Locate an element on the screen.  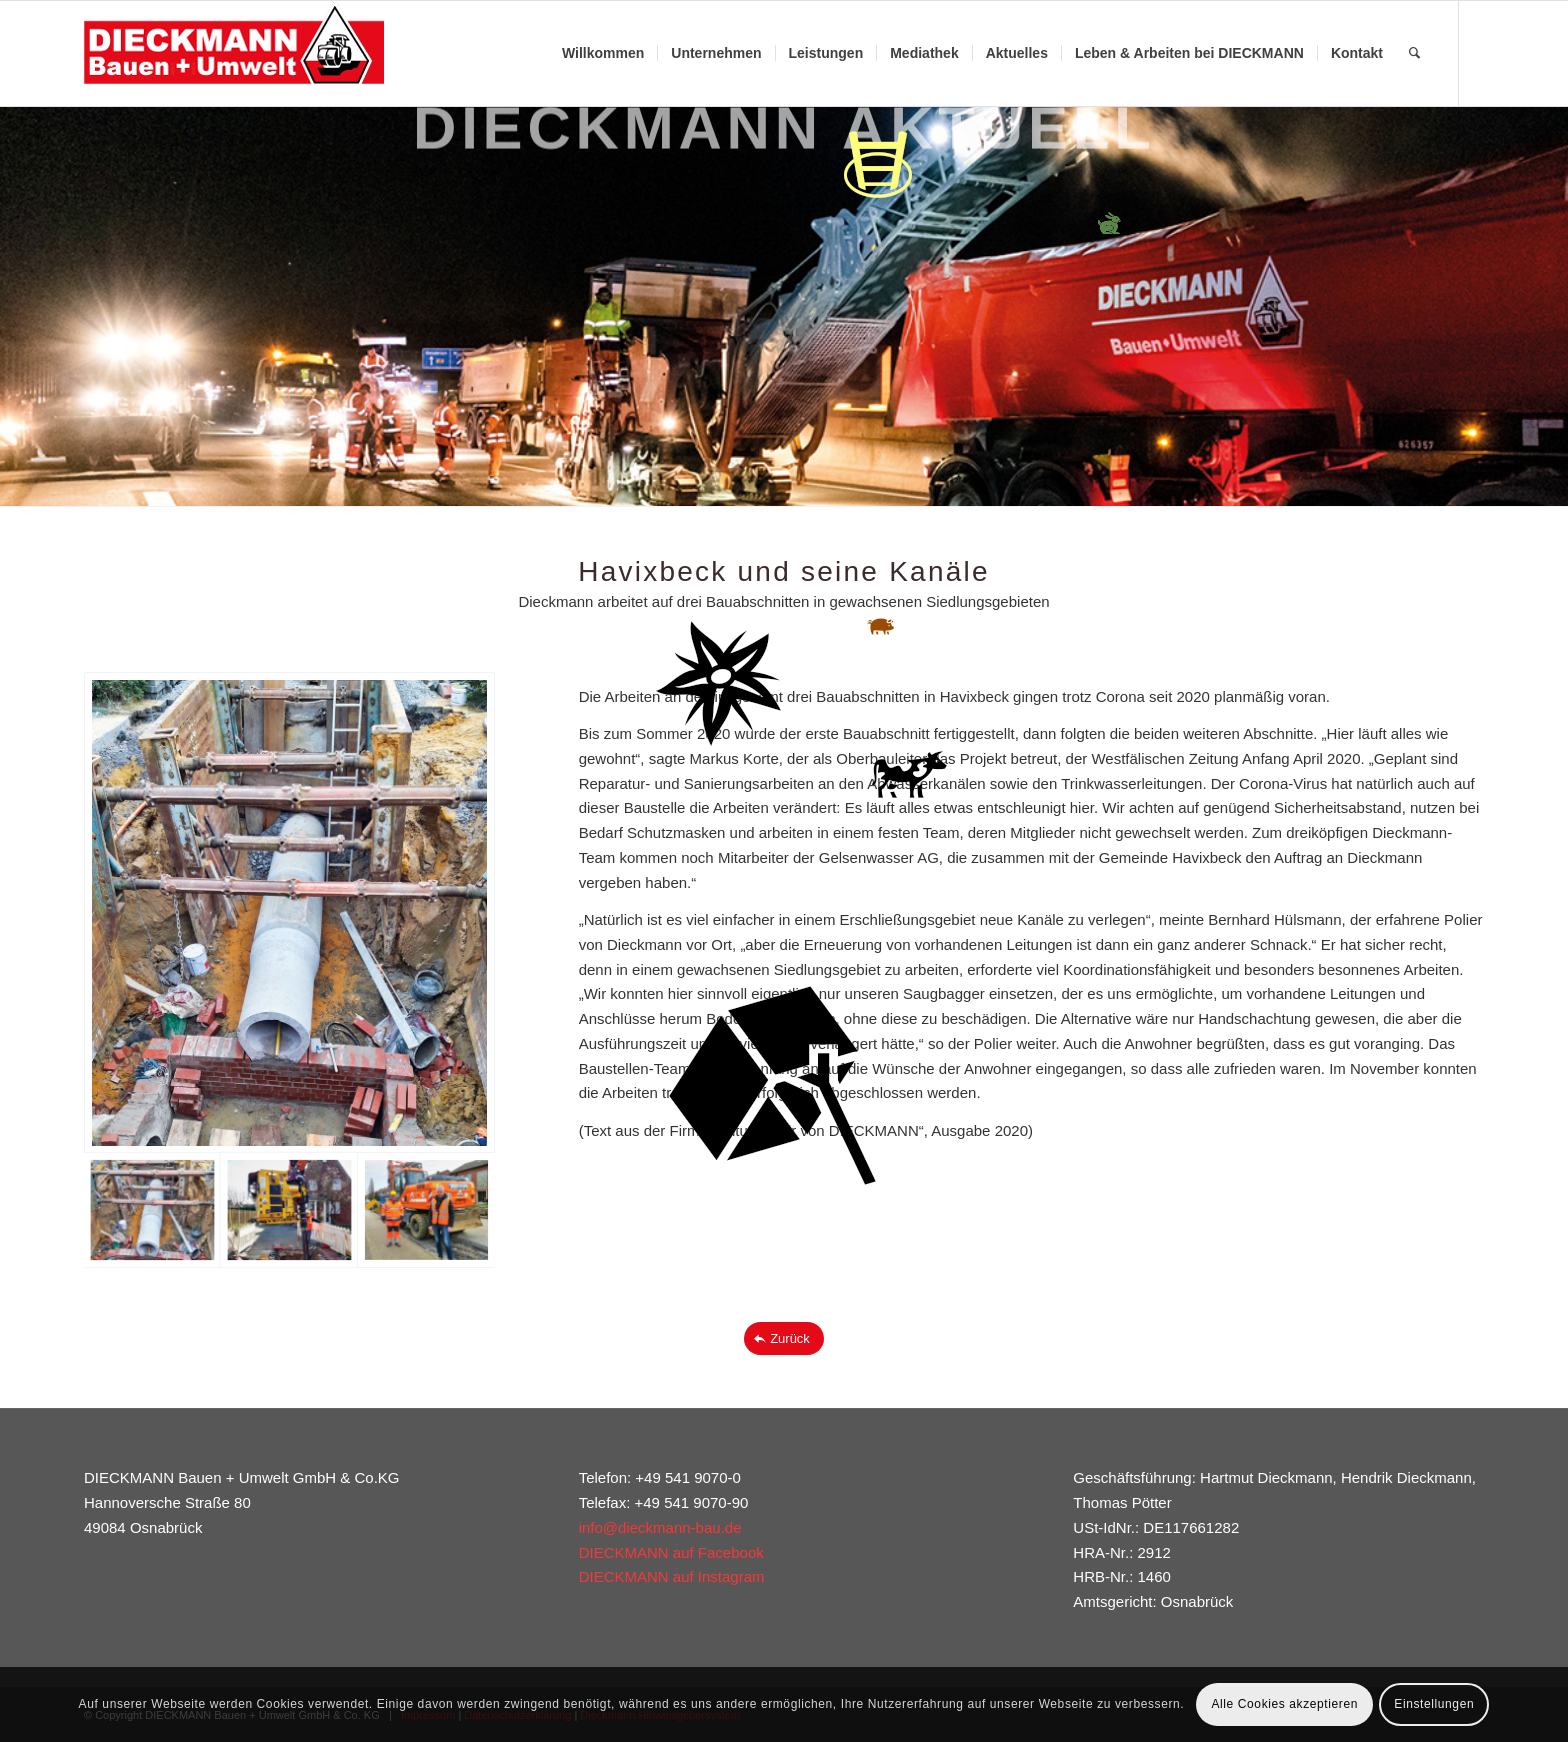
indicates rabbit or bunny-related content is located at coordinates (1109, 223).